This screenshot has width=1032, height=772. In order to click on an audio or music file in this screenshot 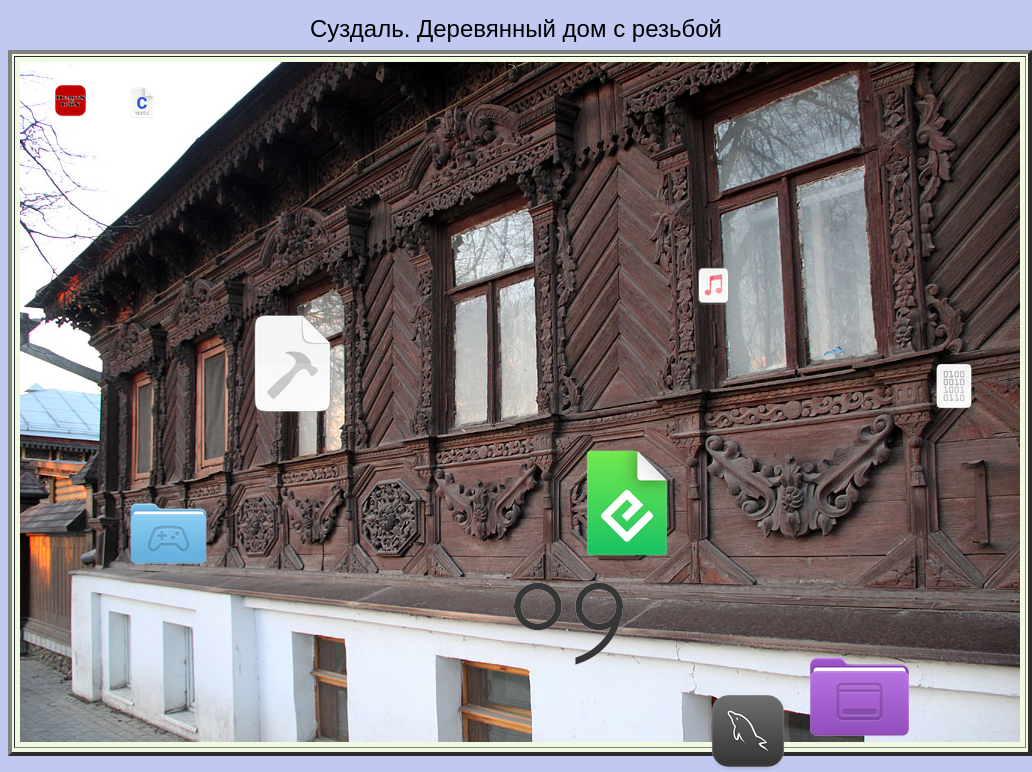, I will do `click(713, 285)`.